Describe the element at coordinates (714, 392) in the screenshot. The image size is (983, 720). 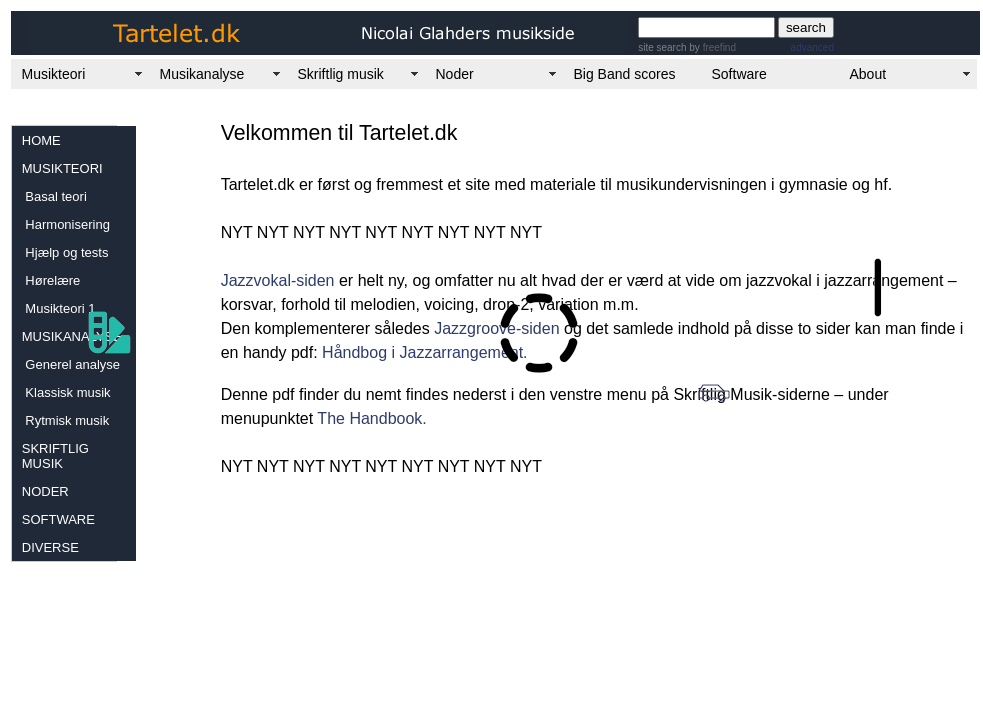
I see `access vehicle or car-related settings` at that location.